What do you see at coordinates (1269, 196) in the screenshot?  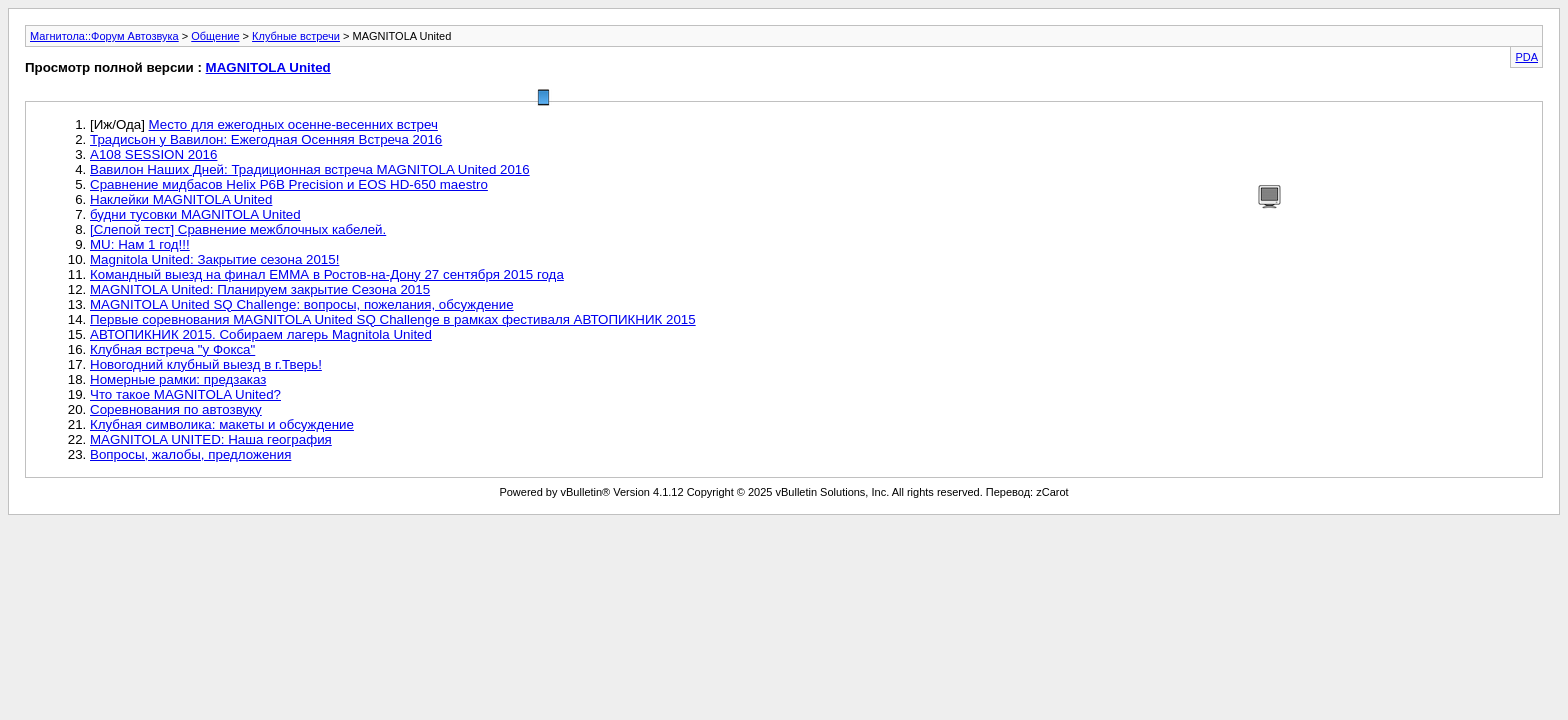 I see `access connected PC or windows computer` at bounding box center [1269, 196].